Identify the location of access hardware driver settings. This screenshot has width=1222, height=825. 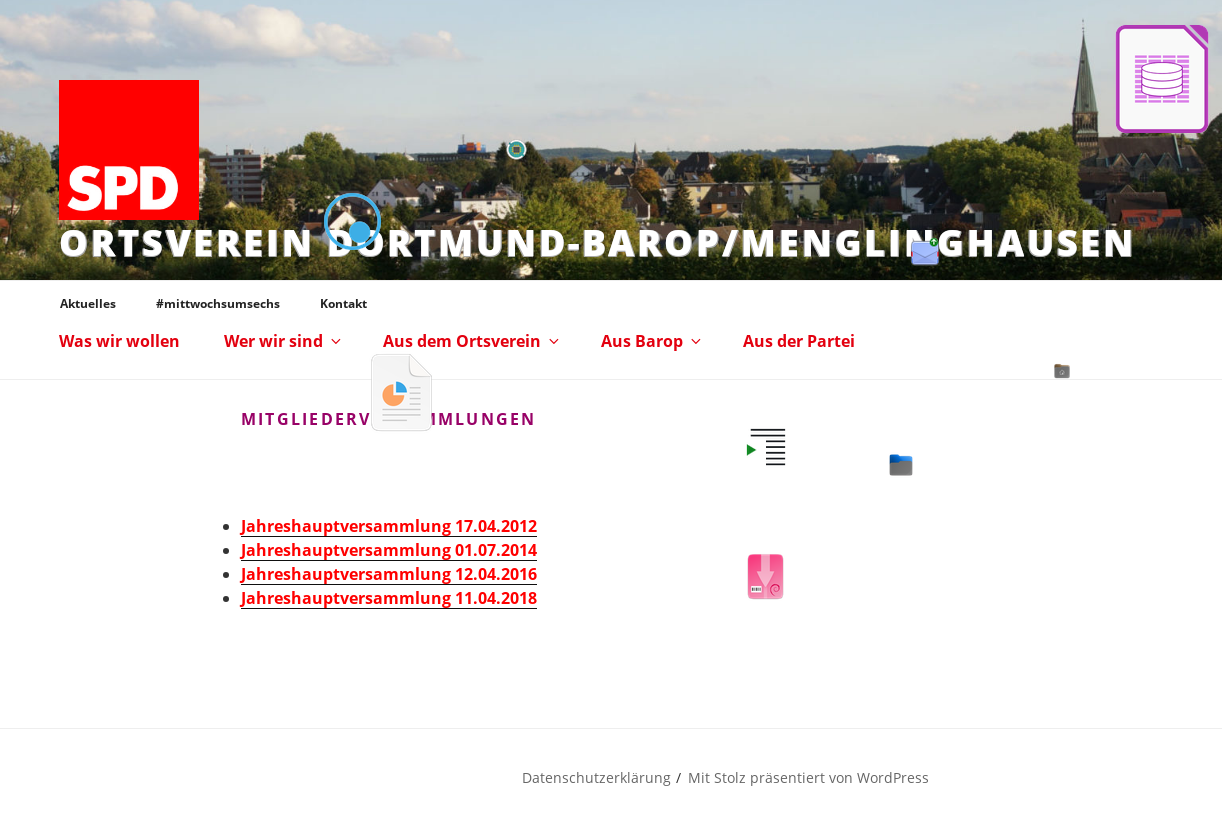
(516, 149).